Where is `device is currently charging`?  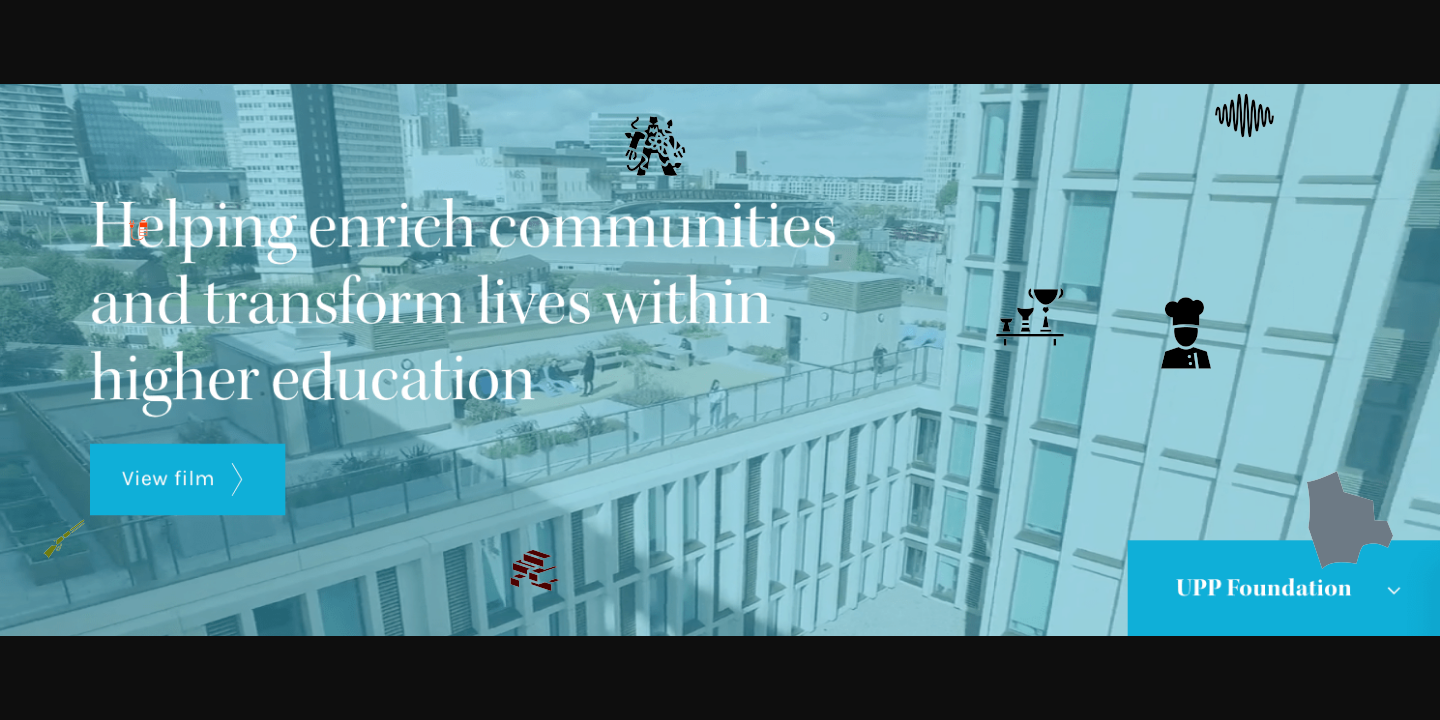
device is currently charging is located at coordinates (138, 230).